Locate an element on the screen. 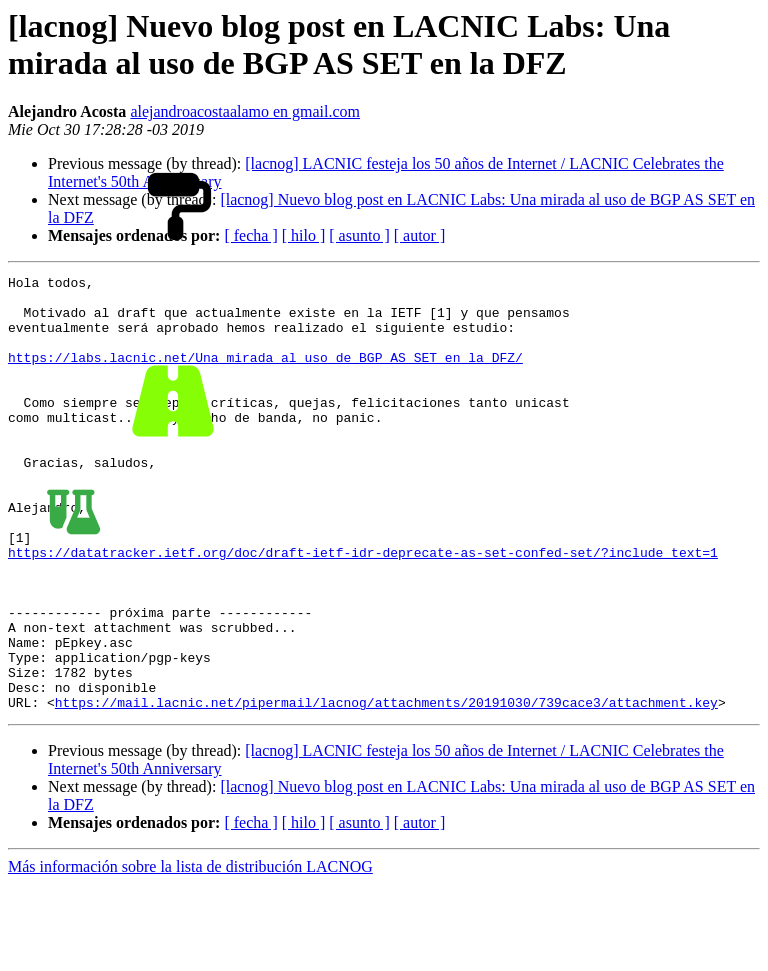 The image size is (768, 971). customize theme or appearance settings is located at coordinates (179, 204).